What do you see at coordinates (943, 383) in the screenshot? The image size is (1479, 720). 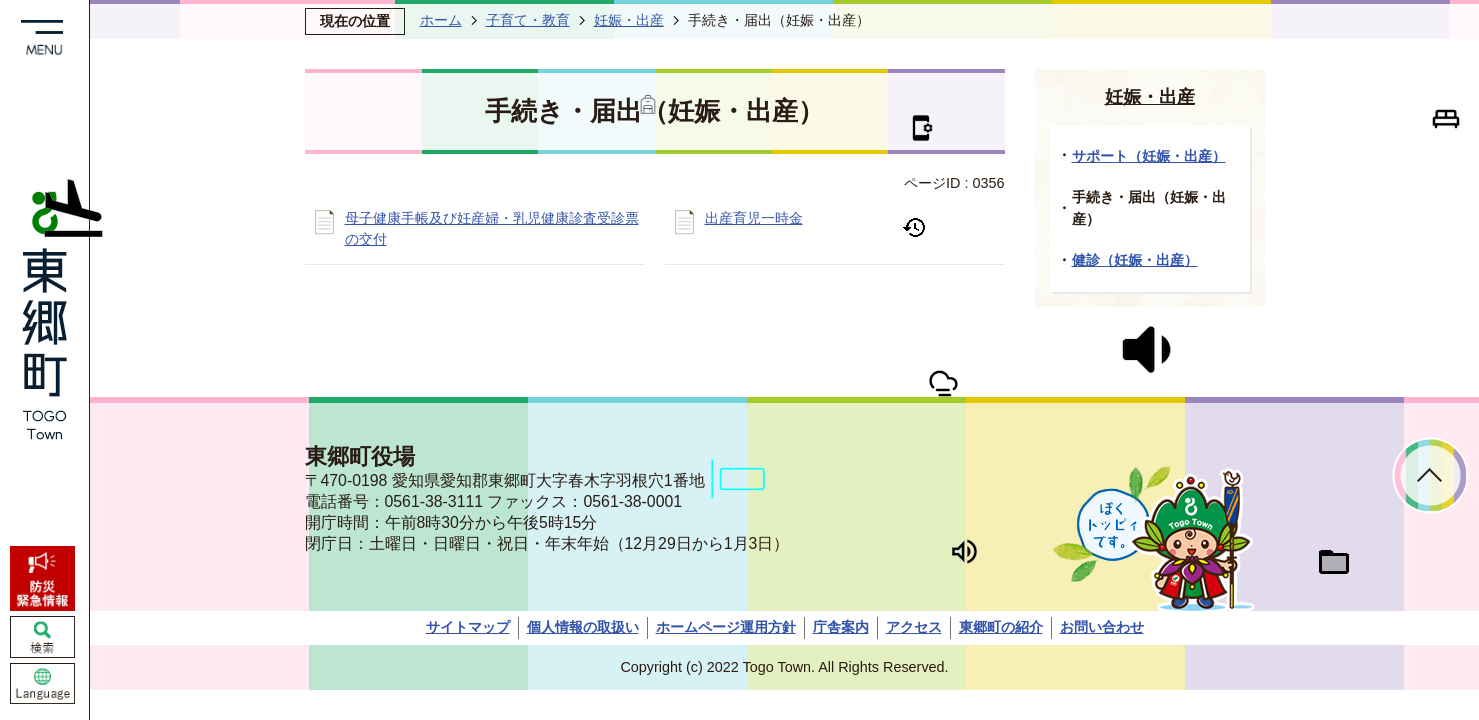 I see `indicates foggy weather conditions` at bounding box center [943, 383].